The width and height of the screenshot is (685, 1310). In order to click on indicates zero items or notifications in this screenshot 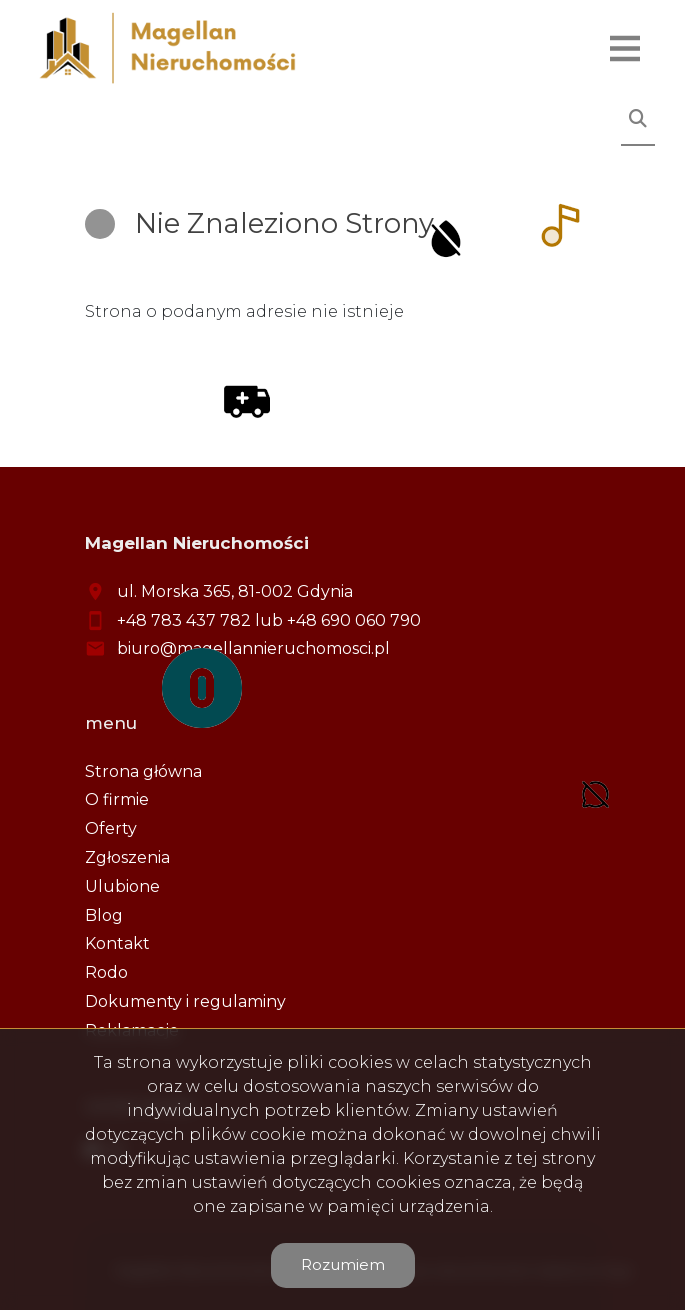, I will do `click(202, 688)`.